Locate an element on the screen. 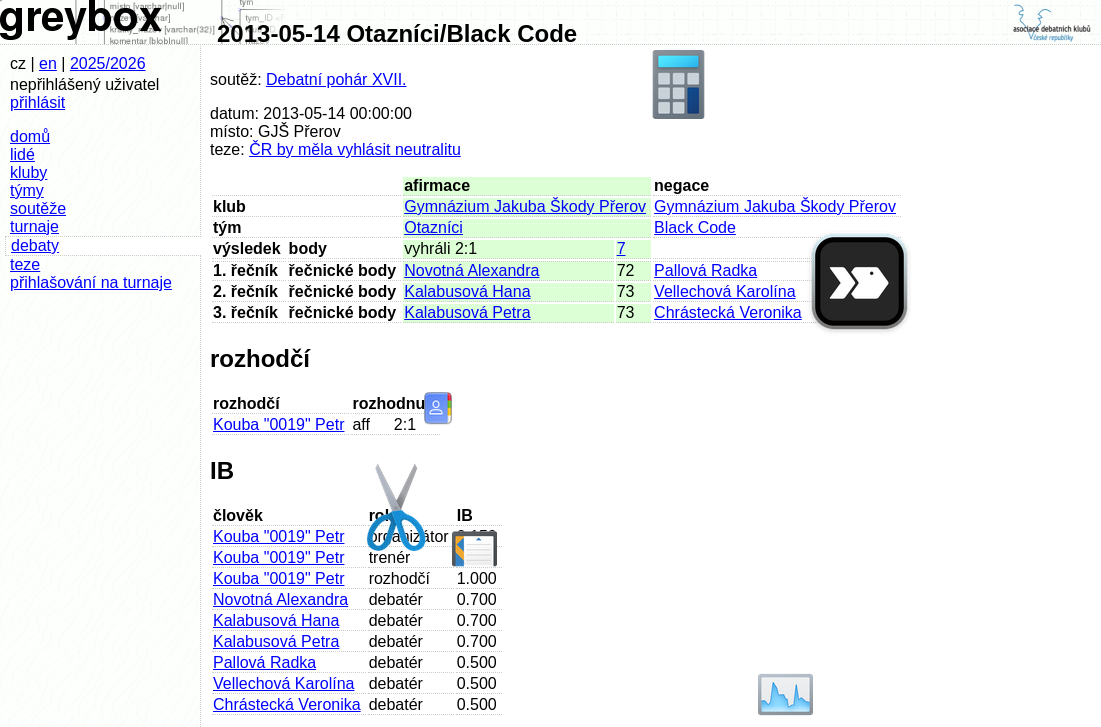  open the contacts app is located at coordinates (438, 408).